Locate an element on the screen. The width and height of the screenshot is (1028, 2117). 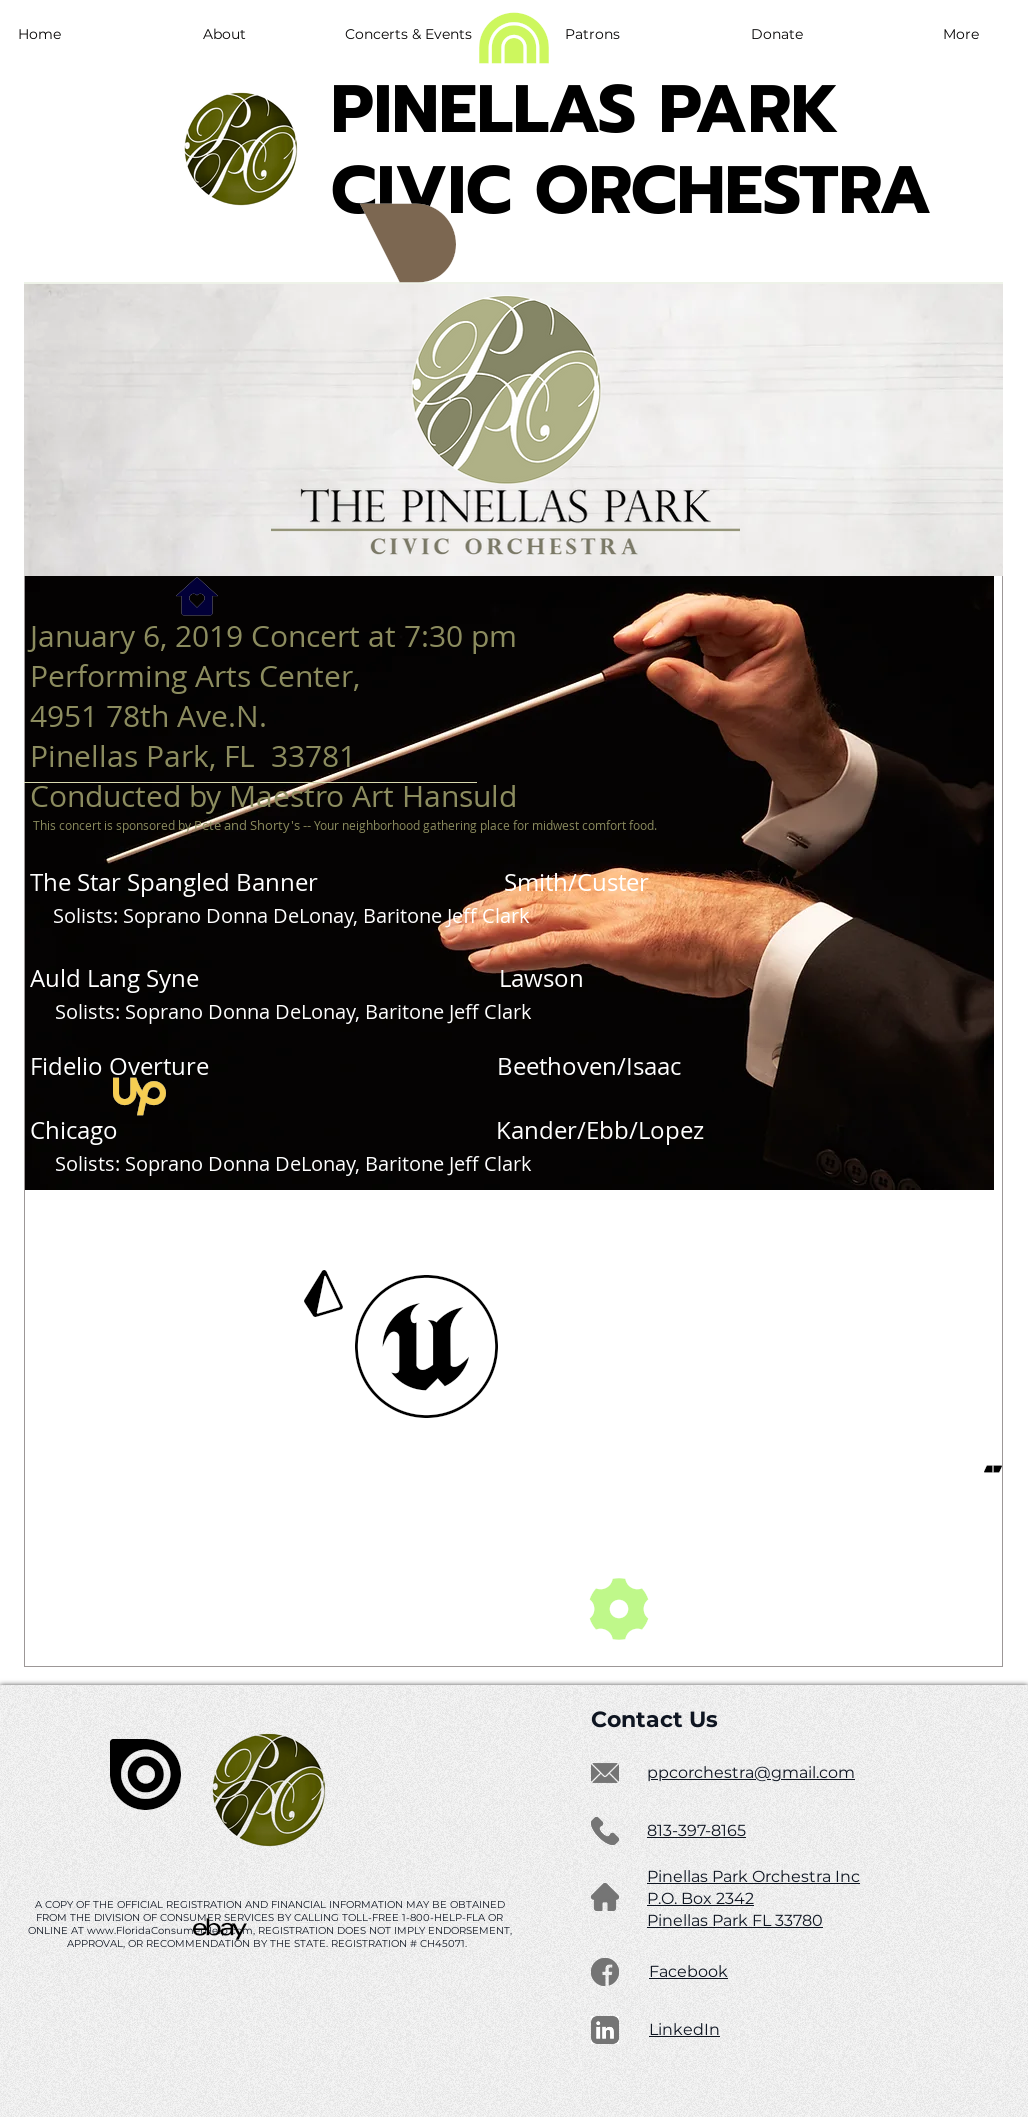
open Issuu digital publishing platform is located at coordinates (145, 1774).